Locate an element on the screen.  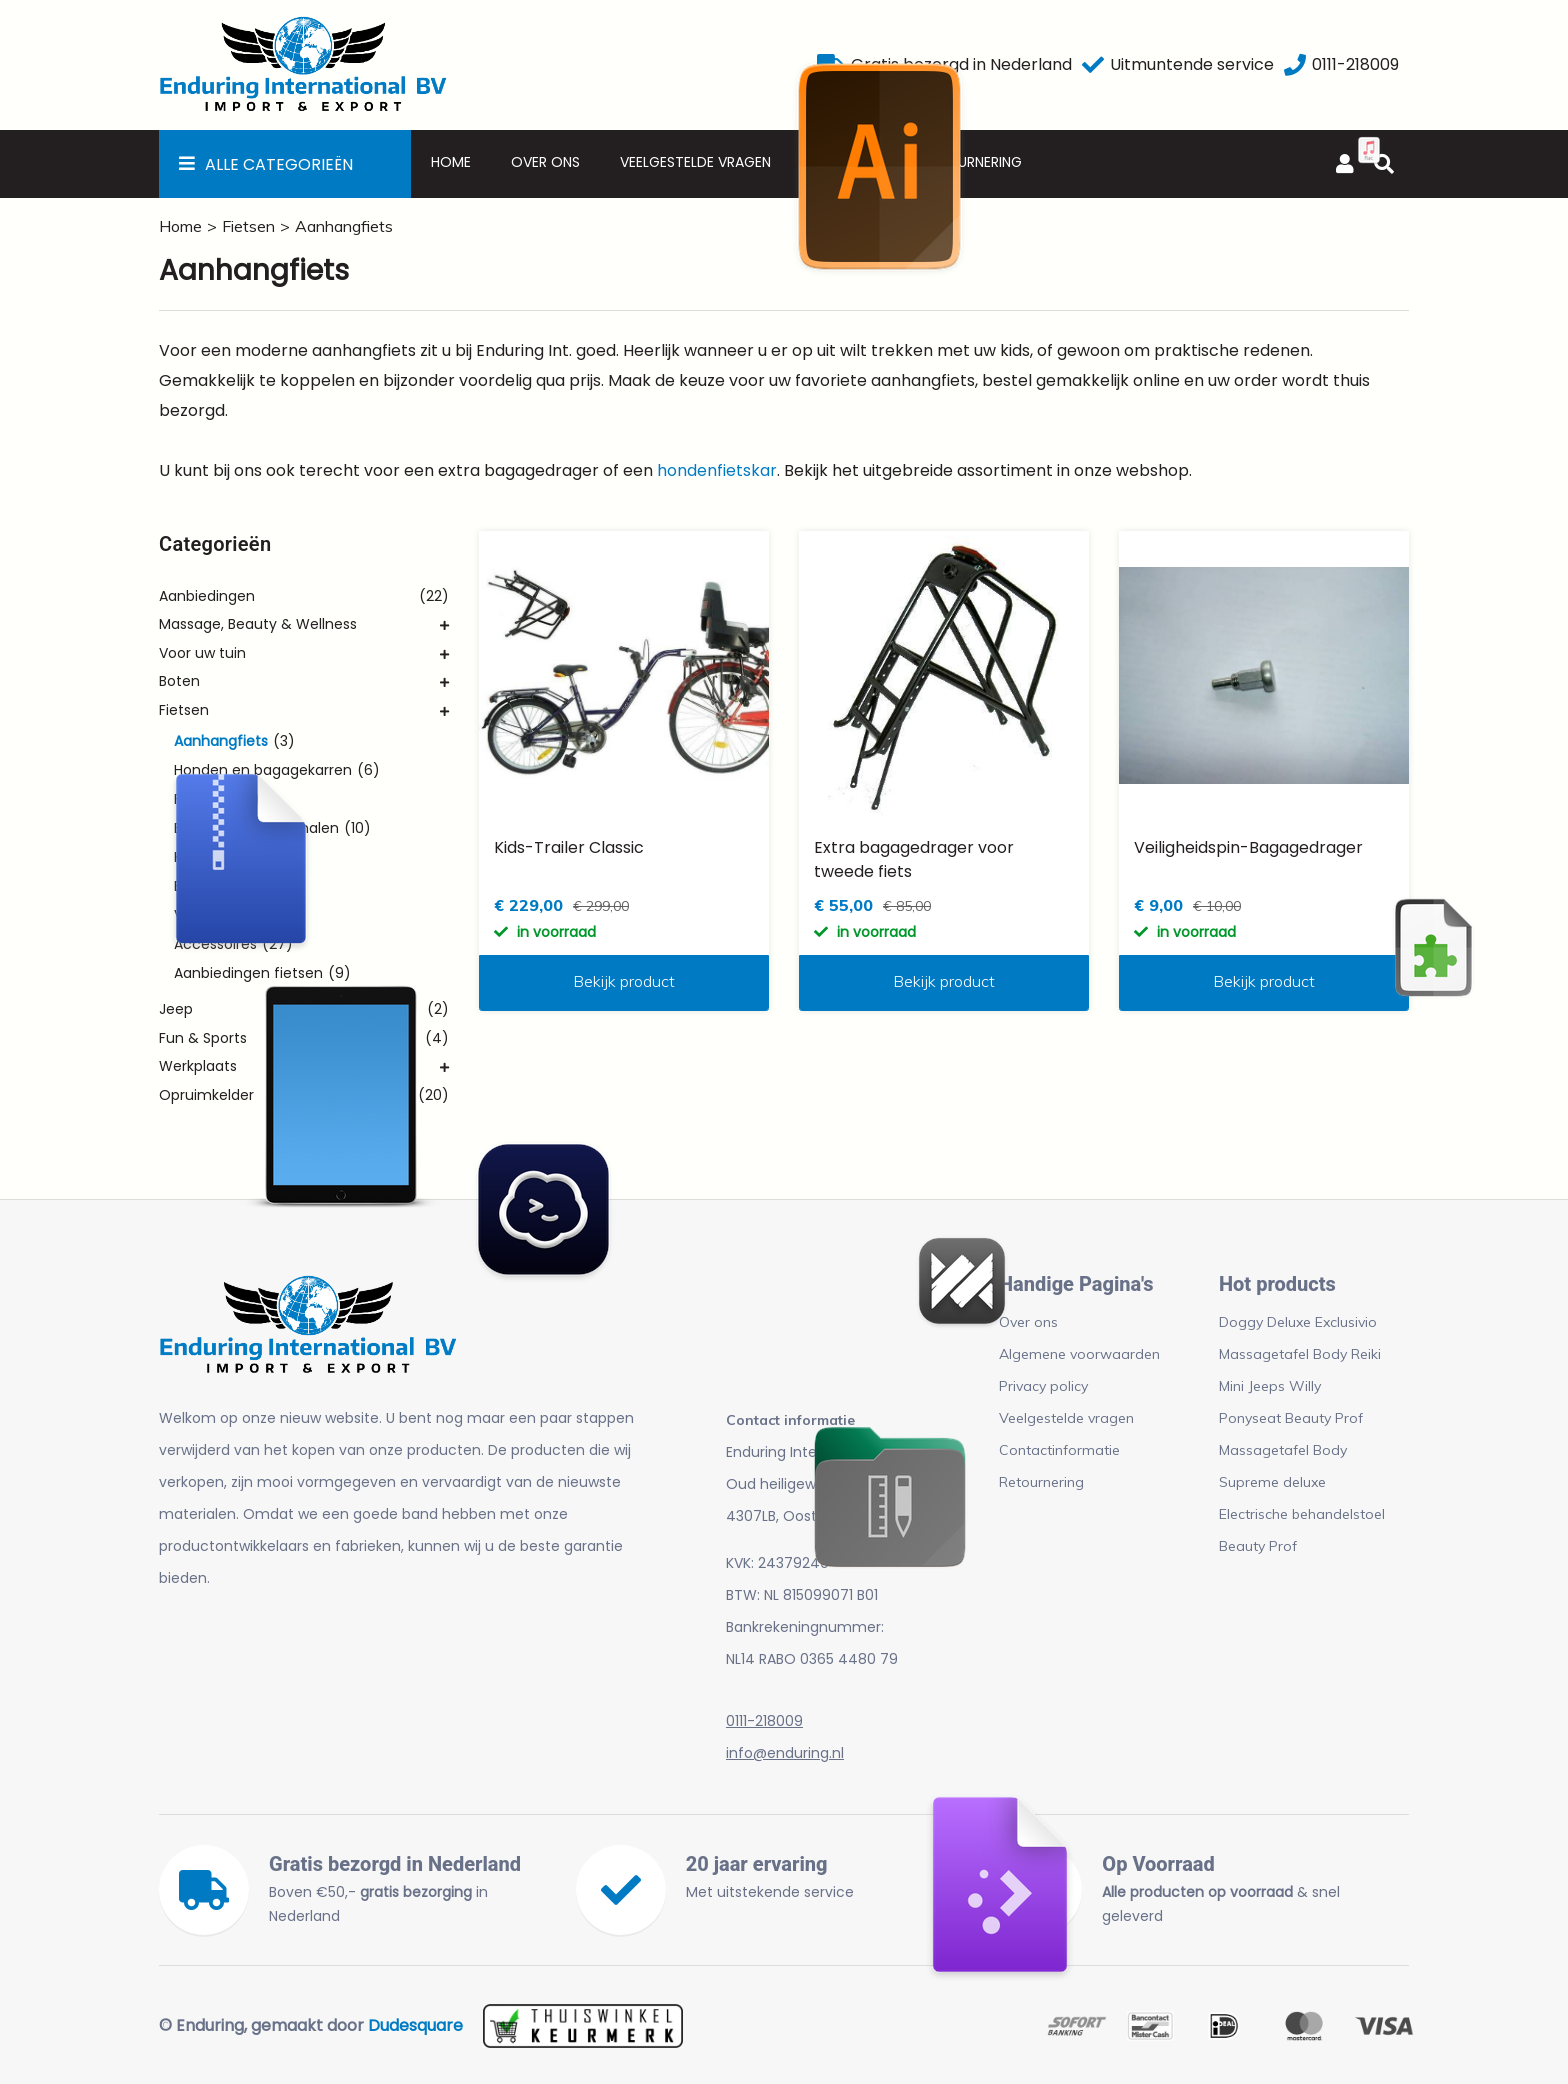
plasma application file type indicator is located at coordinates (1000, 1888).